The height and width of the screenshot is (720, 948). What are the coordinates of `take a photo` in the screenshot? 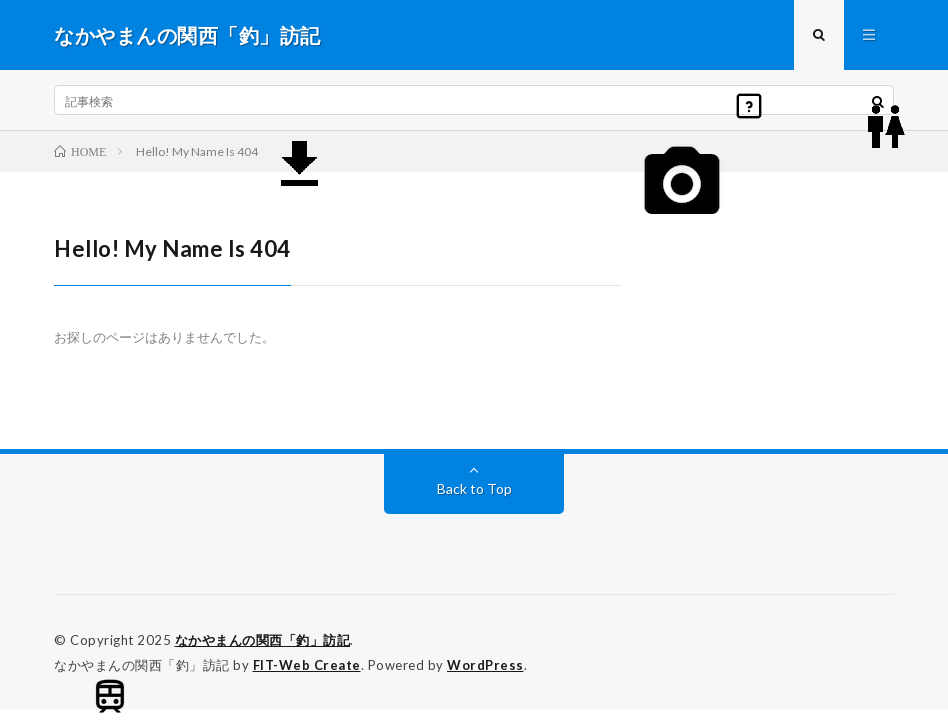 It's located at (682, 184).